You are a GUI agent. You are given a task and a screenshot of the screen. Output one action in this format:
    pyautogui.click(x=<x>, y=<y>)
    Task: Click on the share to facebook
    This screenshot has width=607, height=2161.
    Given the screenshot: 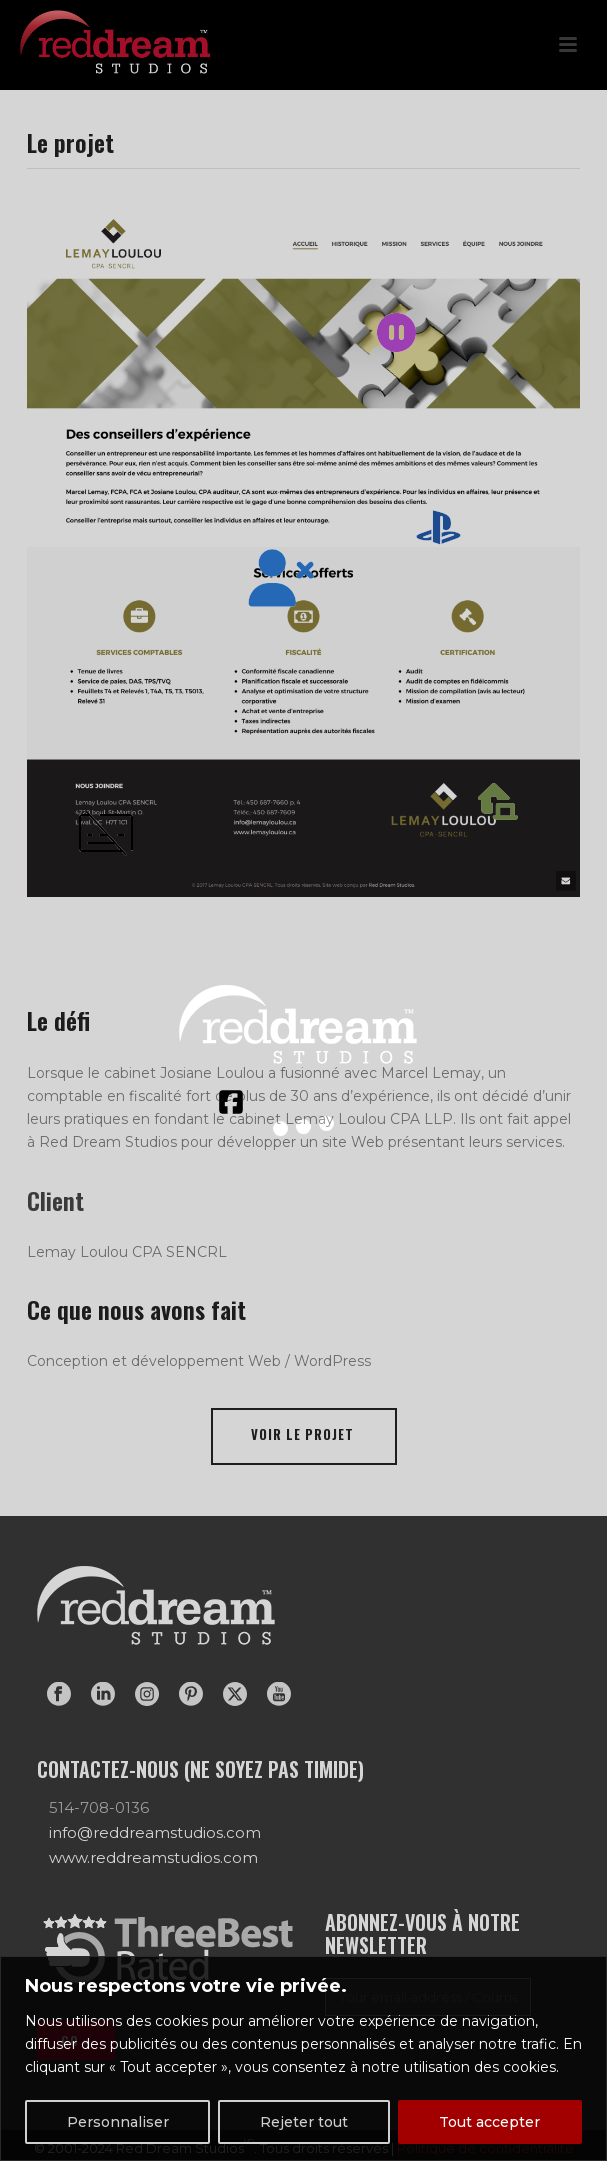 What is the action you would take?
    pyautogui.click(x=231, y=1102)
    